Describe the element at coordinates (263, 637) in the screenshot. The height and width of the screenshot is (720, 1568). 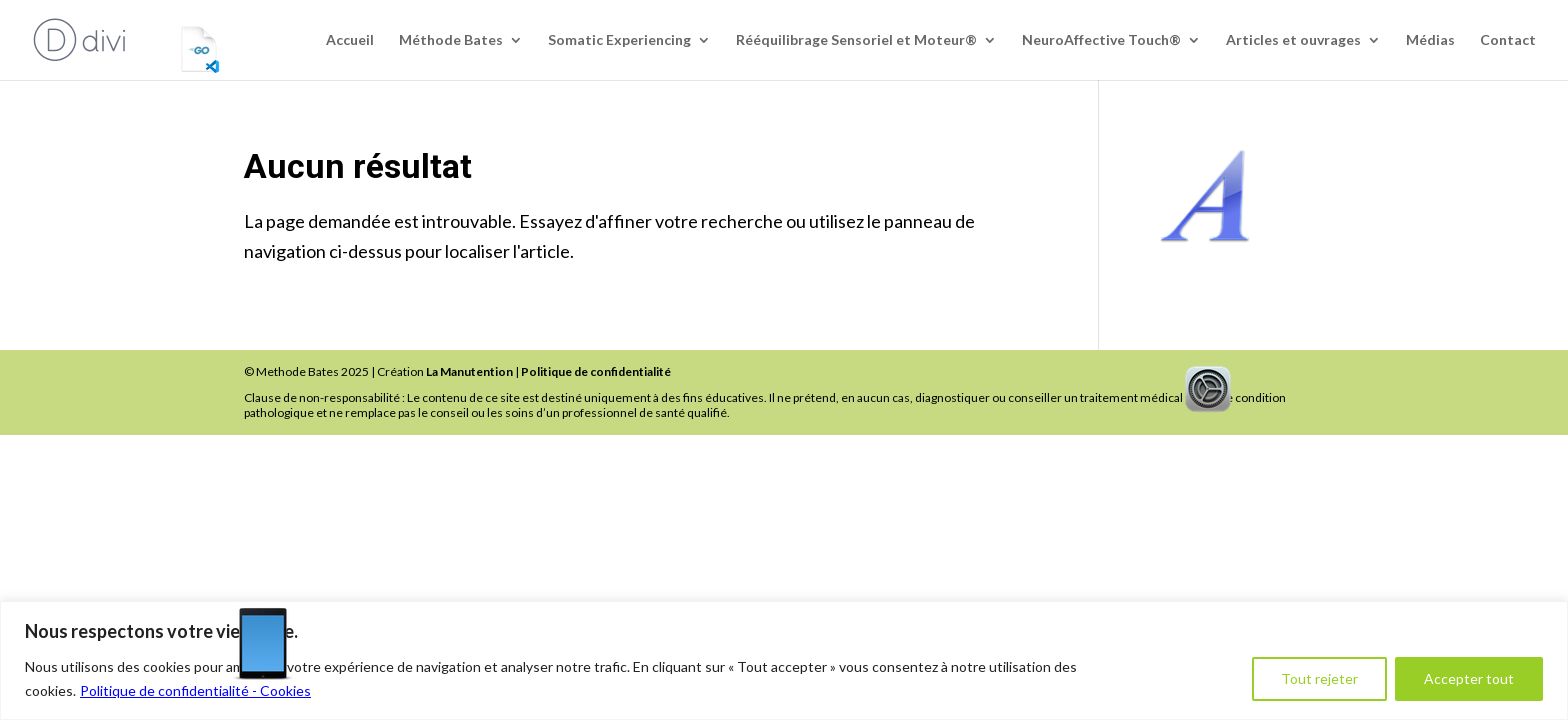
I see `view connected iPad mini device` at that location.